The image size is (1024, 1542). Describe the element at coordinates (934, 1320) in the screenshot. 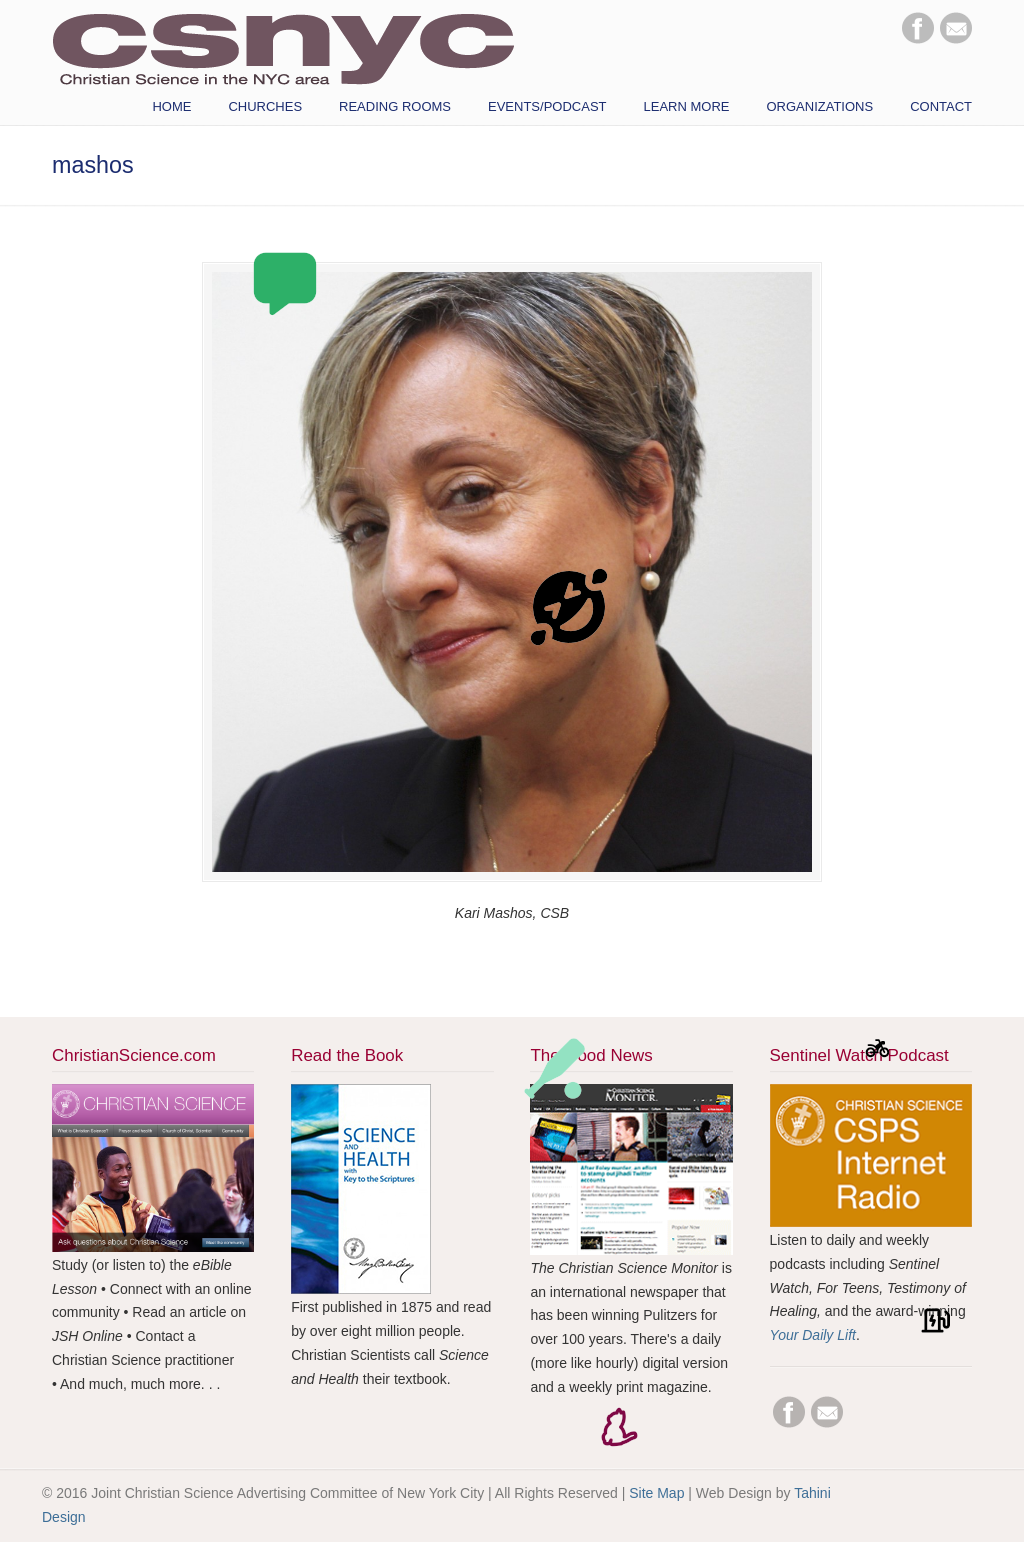

I see `find nearby EV charging stations` at that location.